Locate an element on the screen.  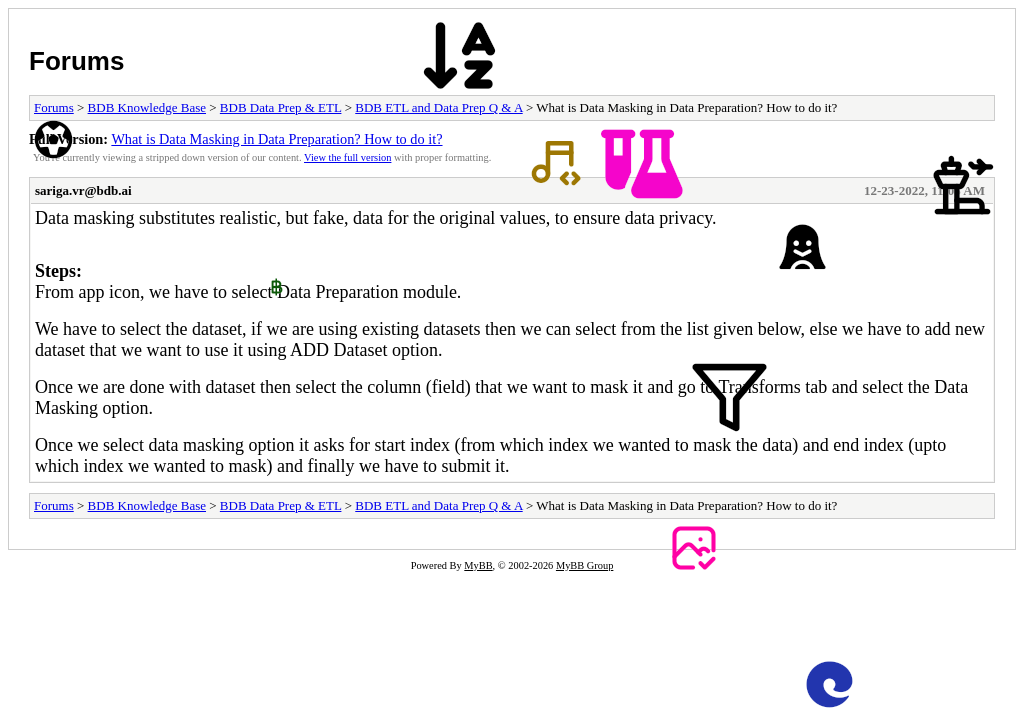
access sports or football-related content is located at coordinates (53, 139).